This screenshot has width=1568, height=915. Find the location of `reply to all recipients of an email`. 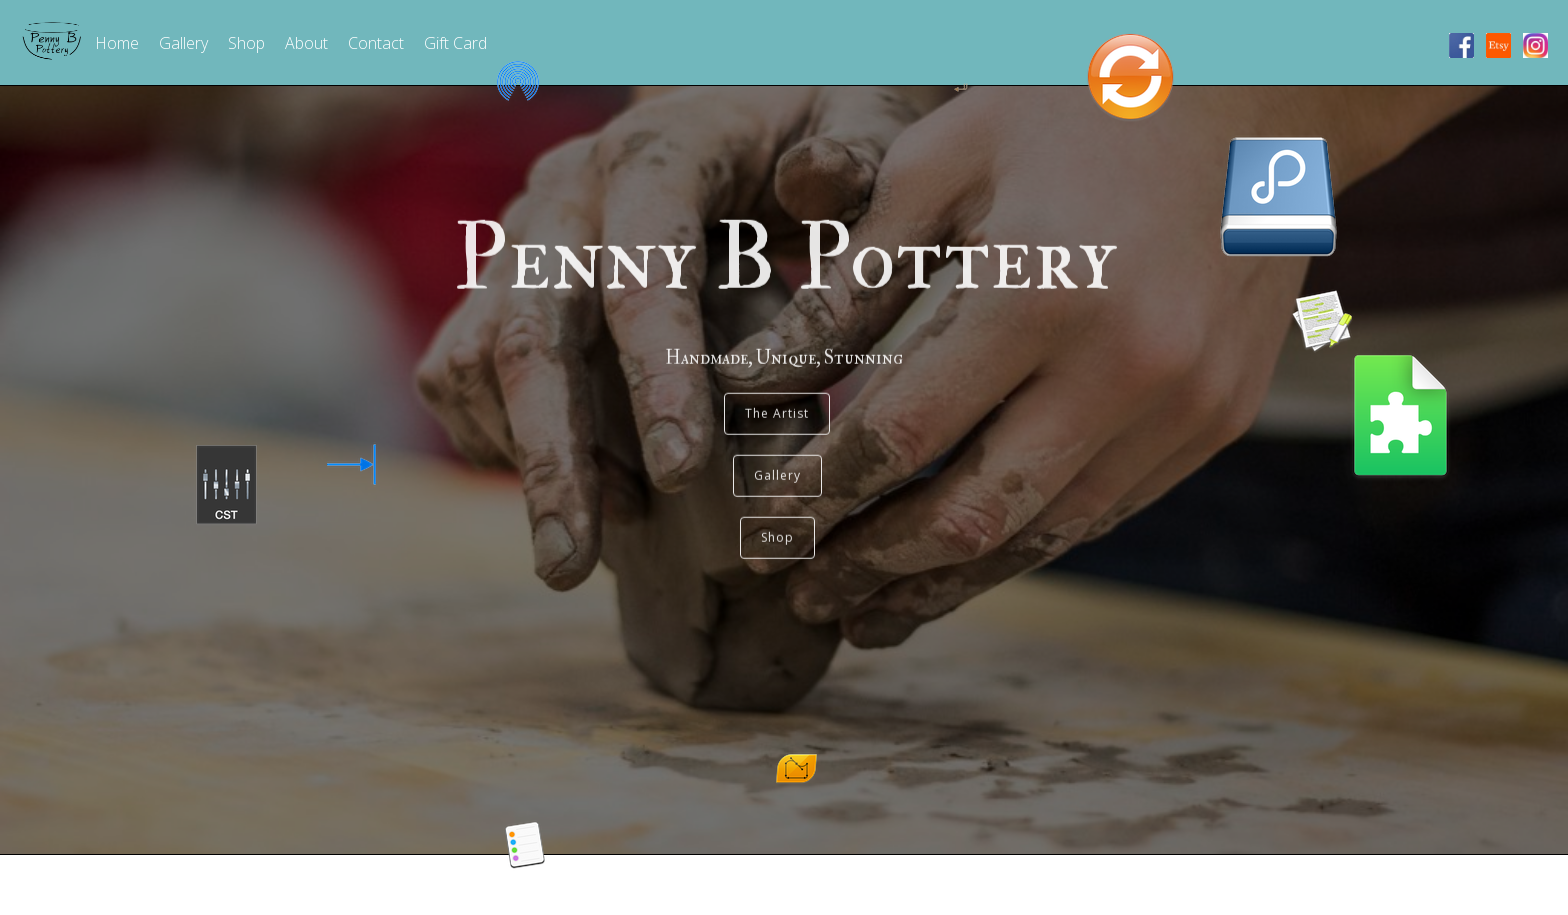

reply to all recipients of an email is located at coordinates (960, 87).